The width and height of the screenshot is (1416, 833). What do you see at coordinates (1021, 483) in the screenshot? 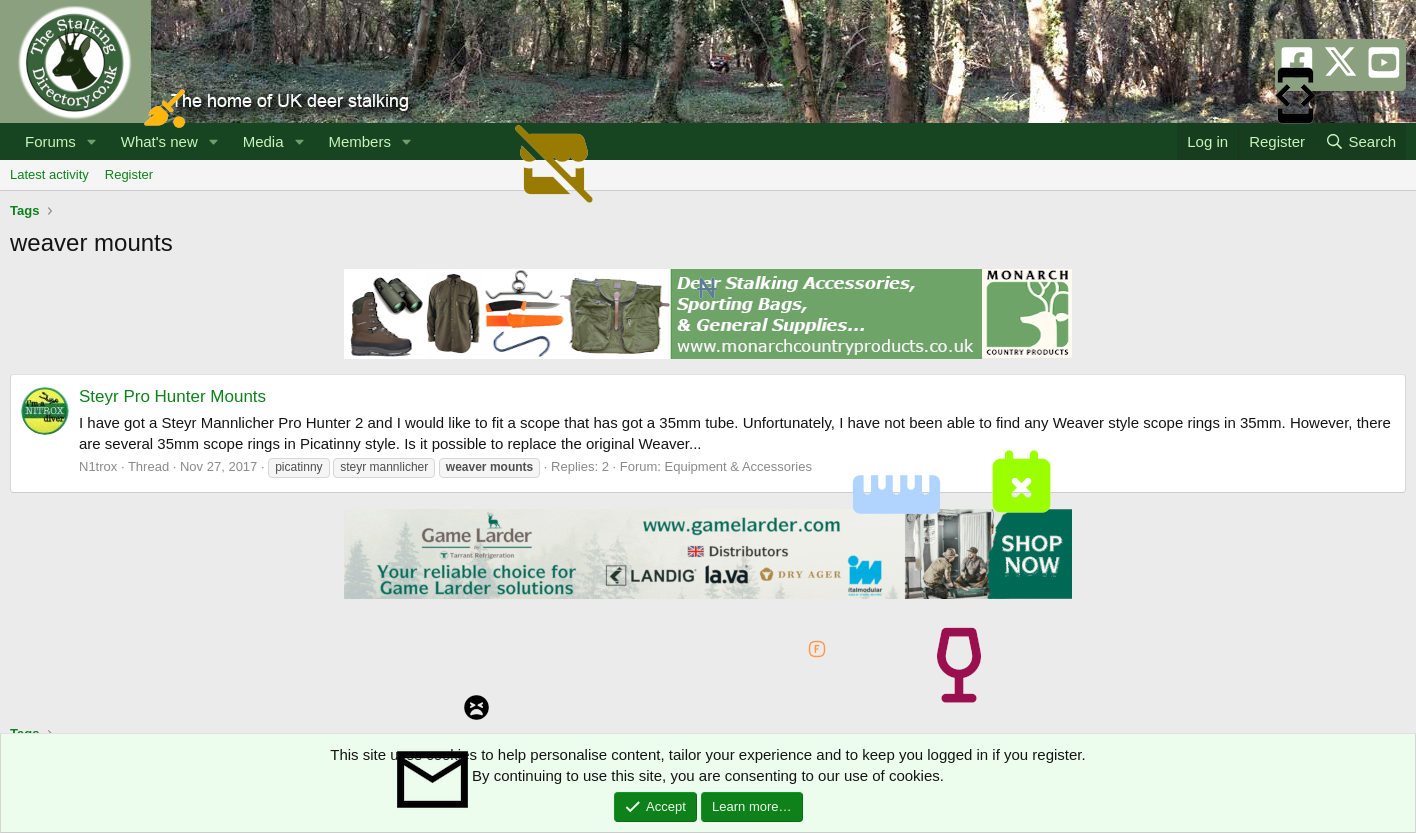
I see `cancel or delete a scheduled event` at bounding box center [1021, 483].